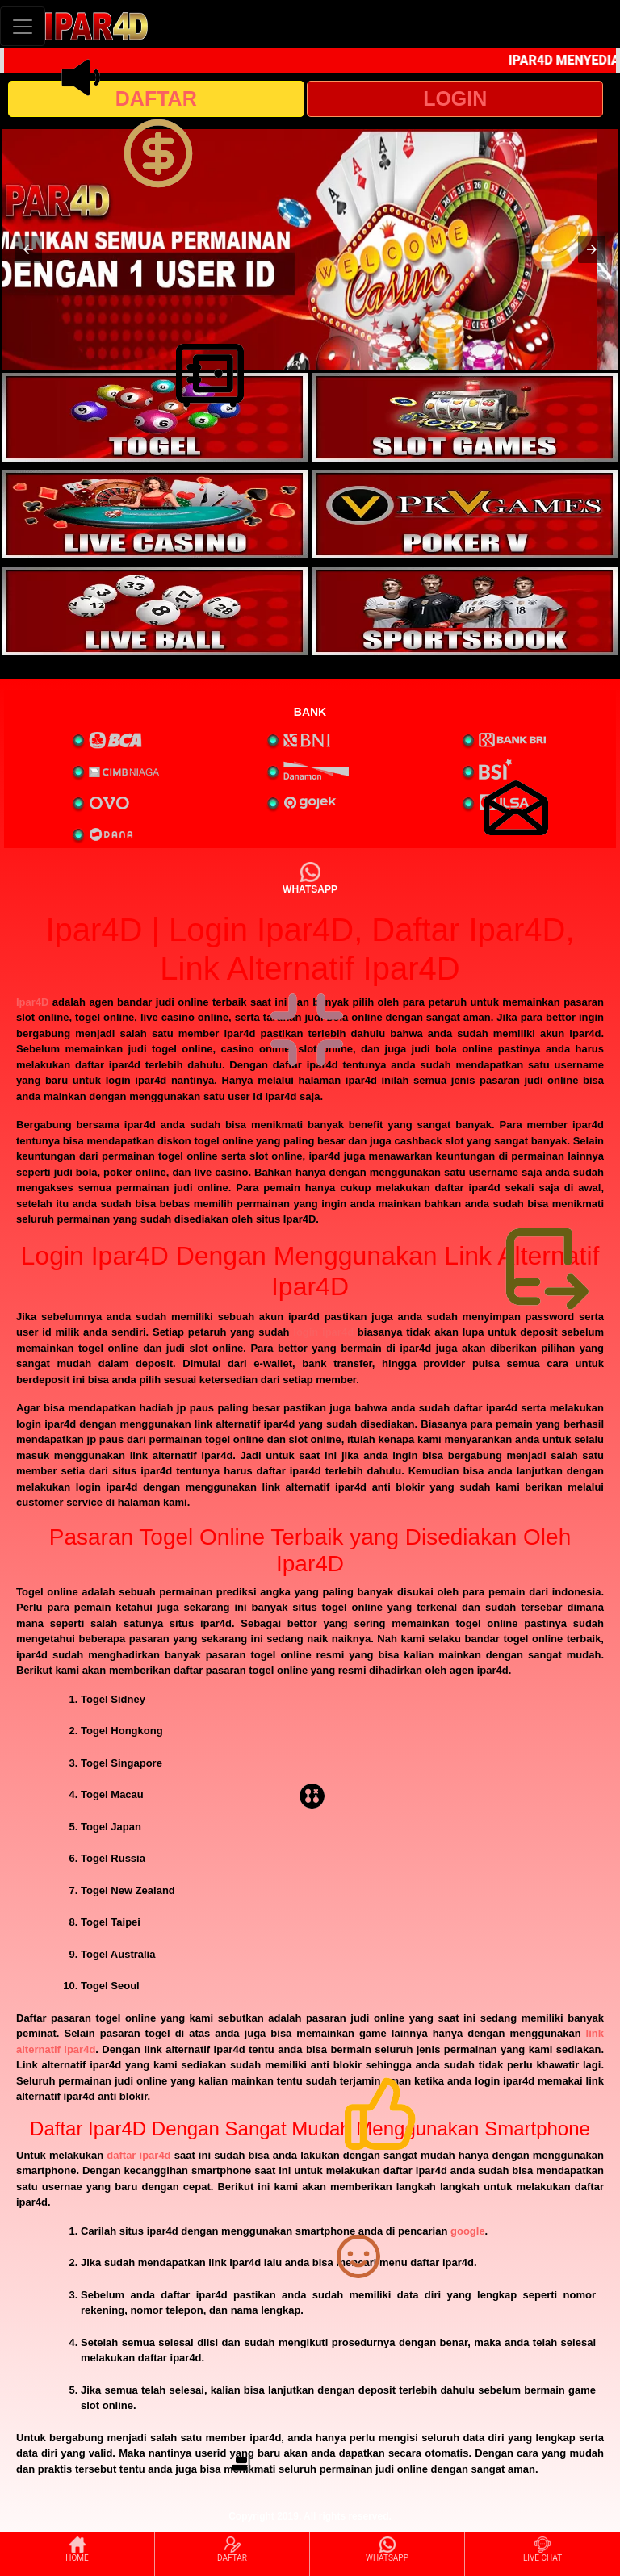 Image resolution: width=620 pixels, height=2576 pixels. I want to click on decrease audio volume, so click(80, 77).